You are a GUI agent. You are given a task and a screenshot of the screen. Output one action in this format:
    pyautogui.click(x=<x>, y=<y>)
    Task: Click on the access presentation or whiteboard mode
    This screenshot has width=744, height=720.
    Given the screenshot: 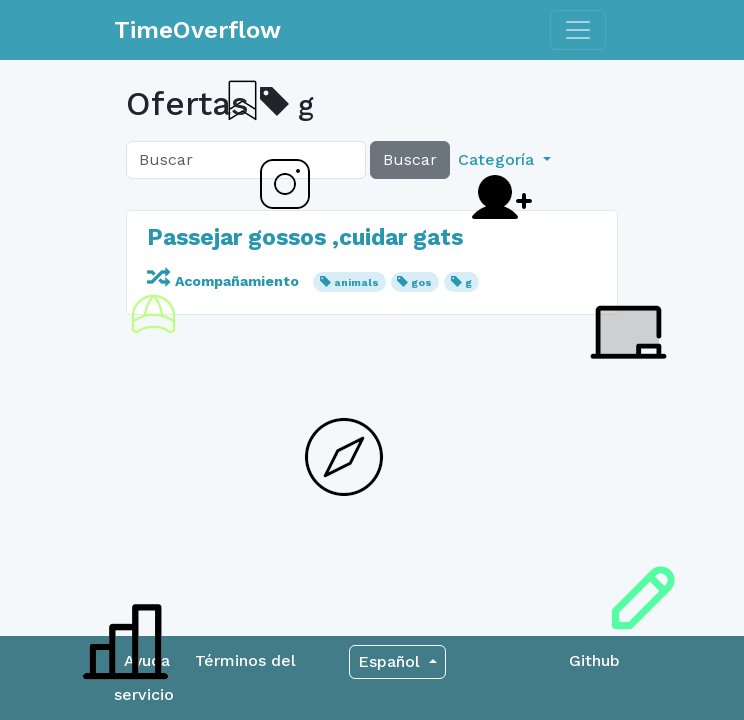 What is the action you would take?
    pyautogui.click(x=628, y=333)
    